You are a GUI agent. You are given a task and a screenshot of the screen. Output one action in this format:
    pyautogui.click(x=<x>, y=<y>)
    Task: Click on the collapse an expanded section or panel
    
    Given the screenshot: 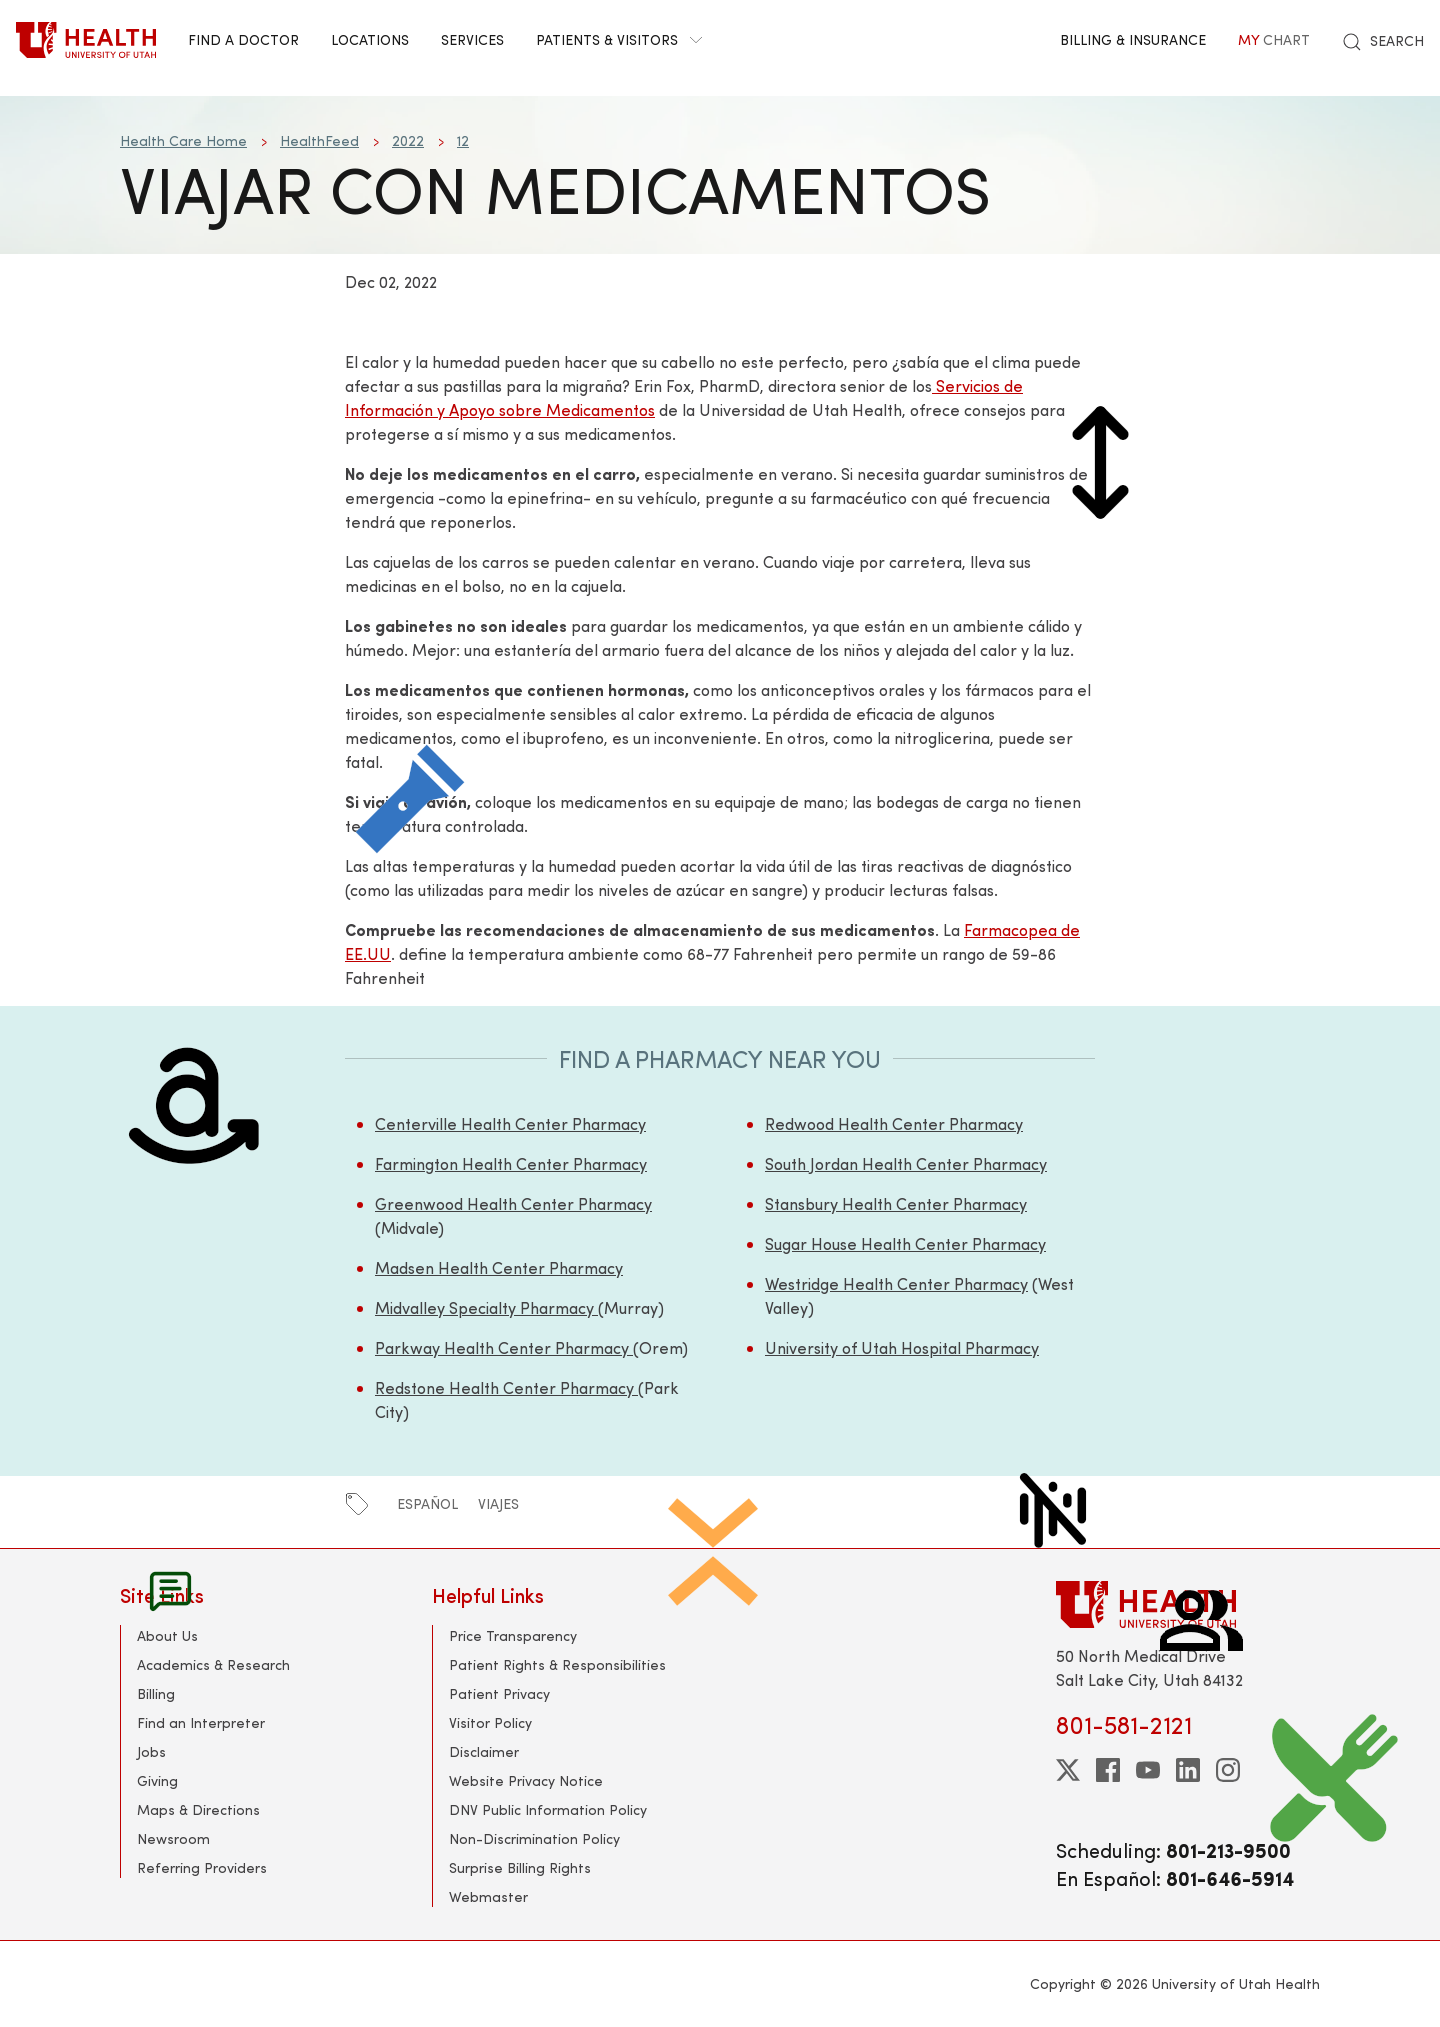 What is the action you would take?
    pyautogui.click(x=713, y=1552)
    